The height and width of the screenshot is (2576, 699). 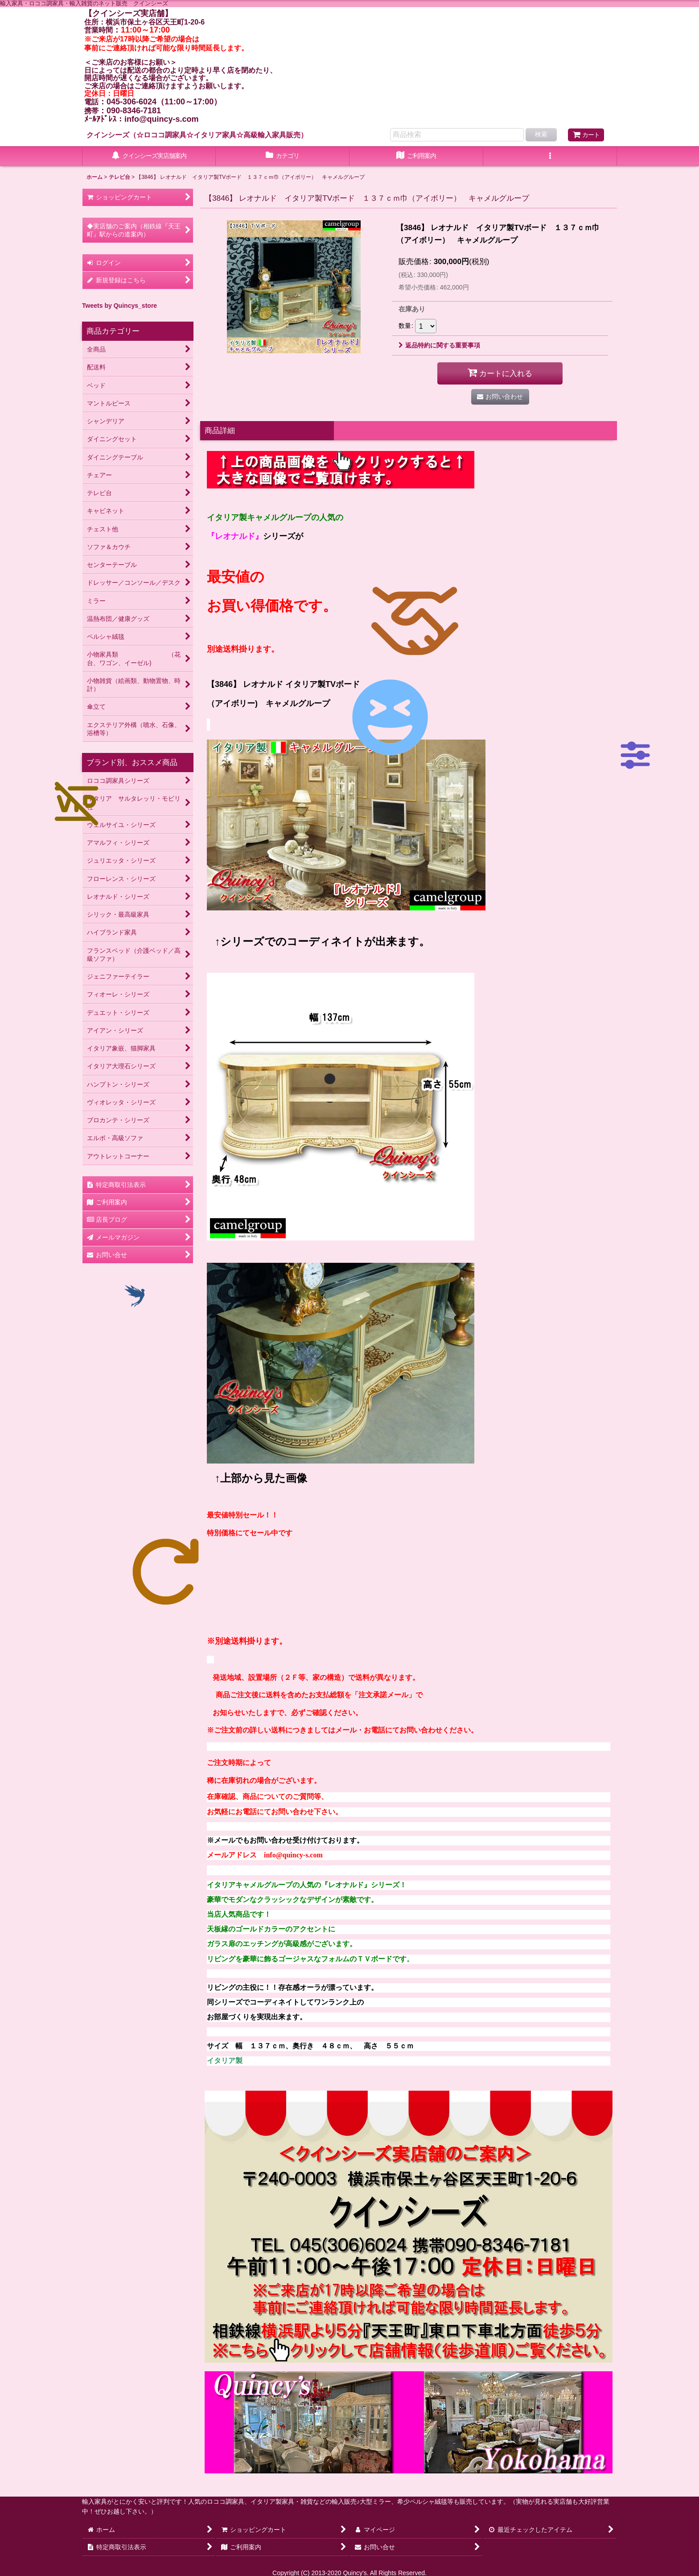 What do you see at coordinates (76, 803) in the screenshot?
I see `vip status is currently inactive or disabled` at bounding box center [76, 803].